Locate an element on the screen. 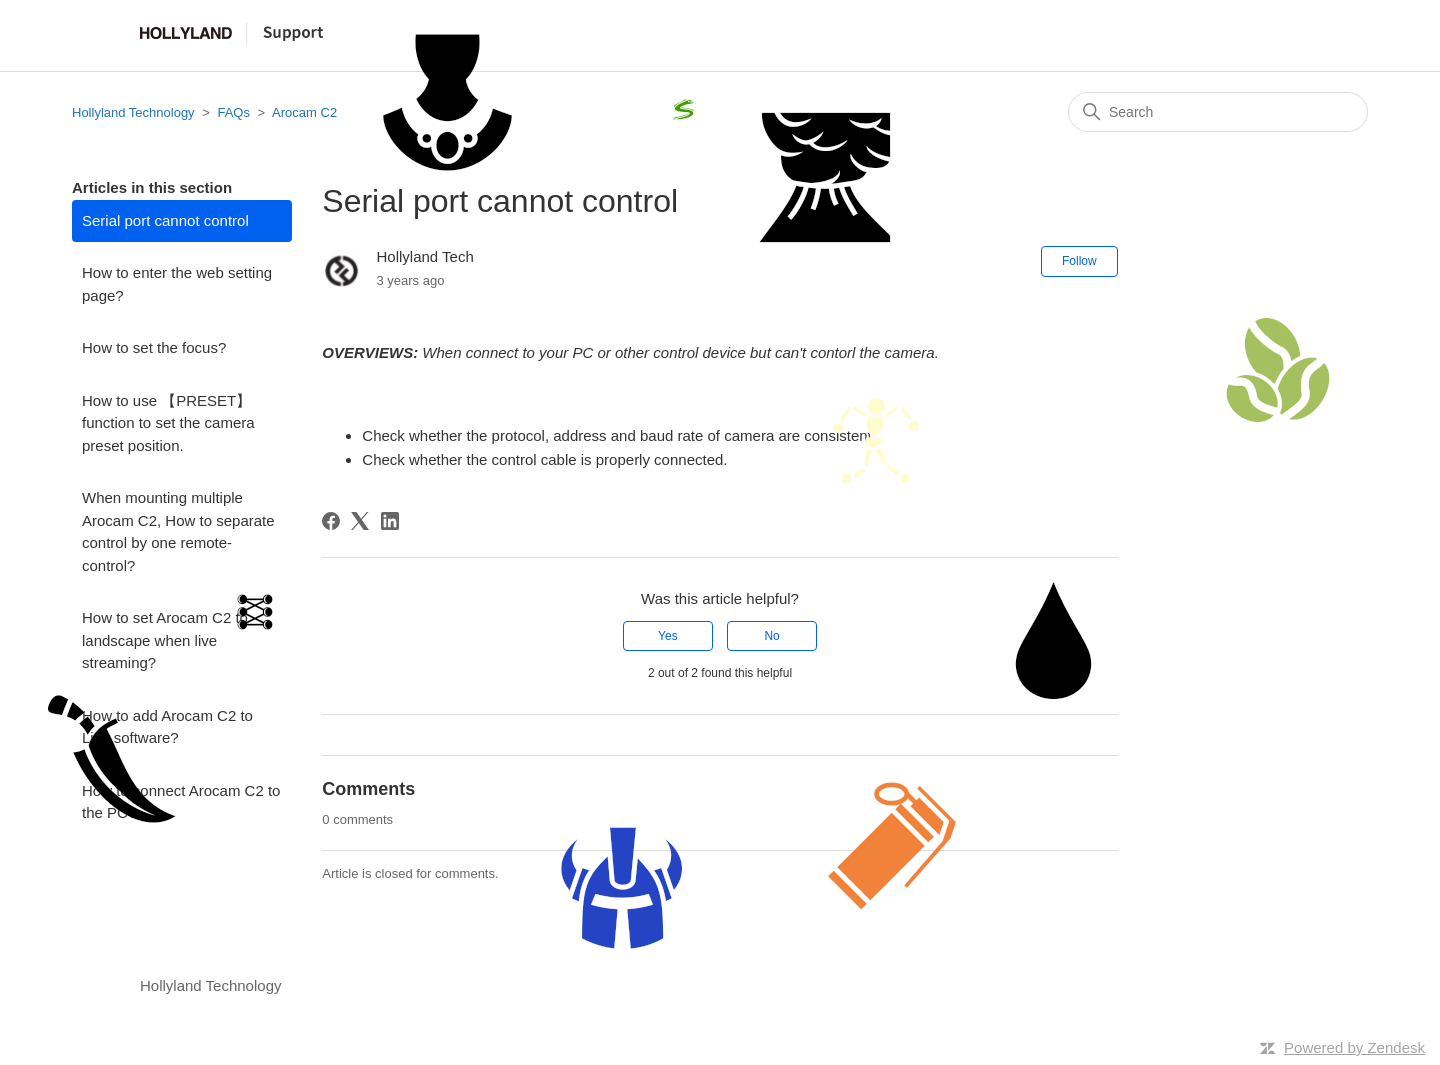 The width and height of the screenshot is (1440, 1065). equip stun grenade weapon is located at coordinates (892, 846).